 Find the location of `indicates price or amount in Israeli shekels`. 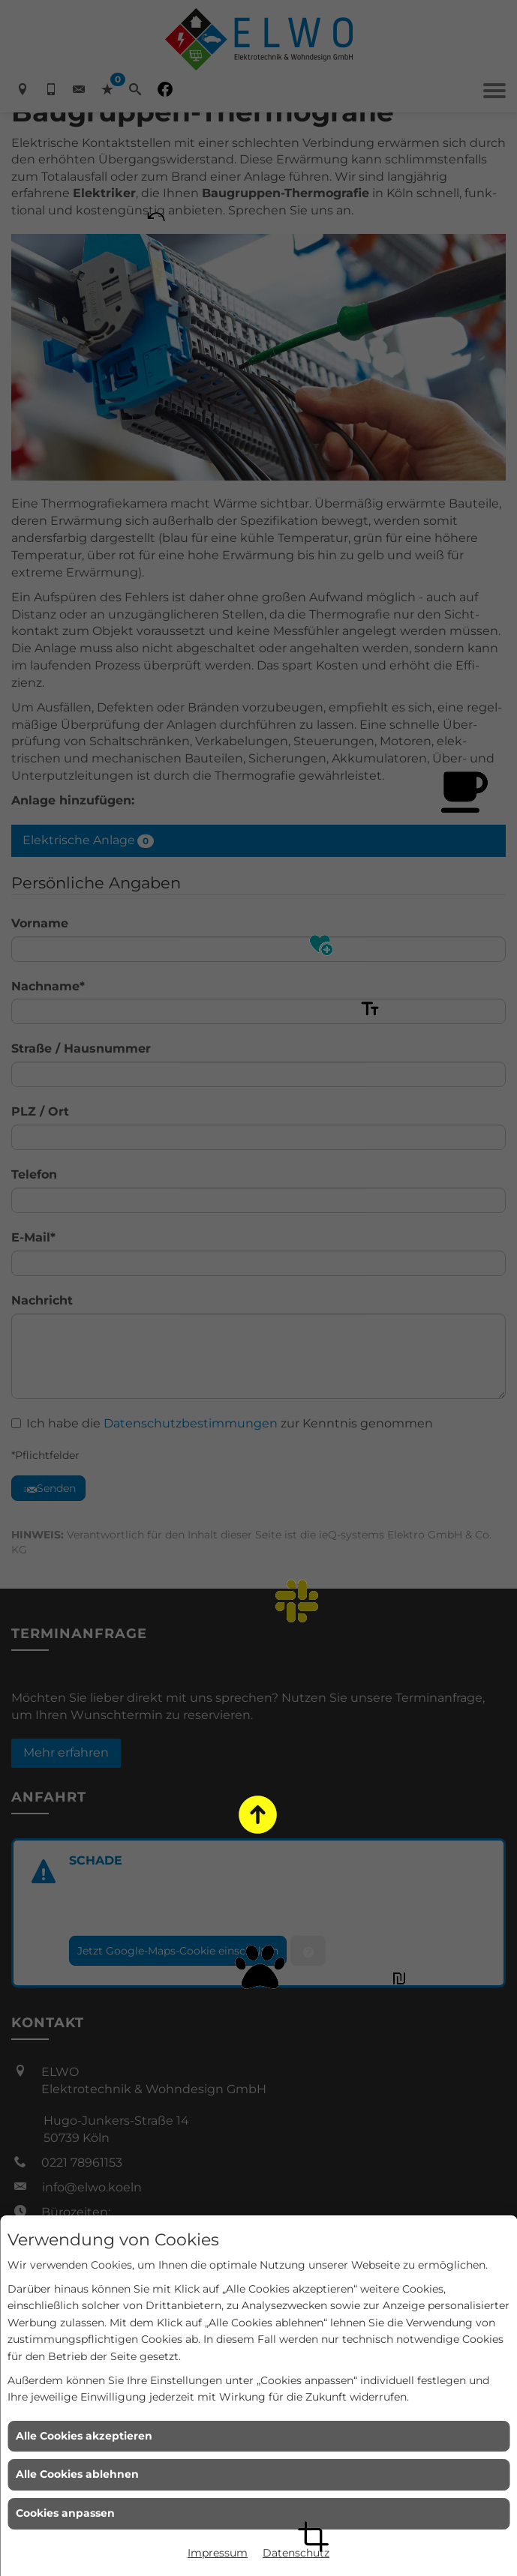

indicates price or amount in Israeli shekels is located at coordinates (399, 1978).